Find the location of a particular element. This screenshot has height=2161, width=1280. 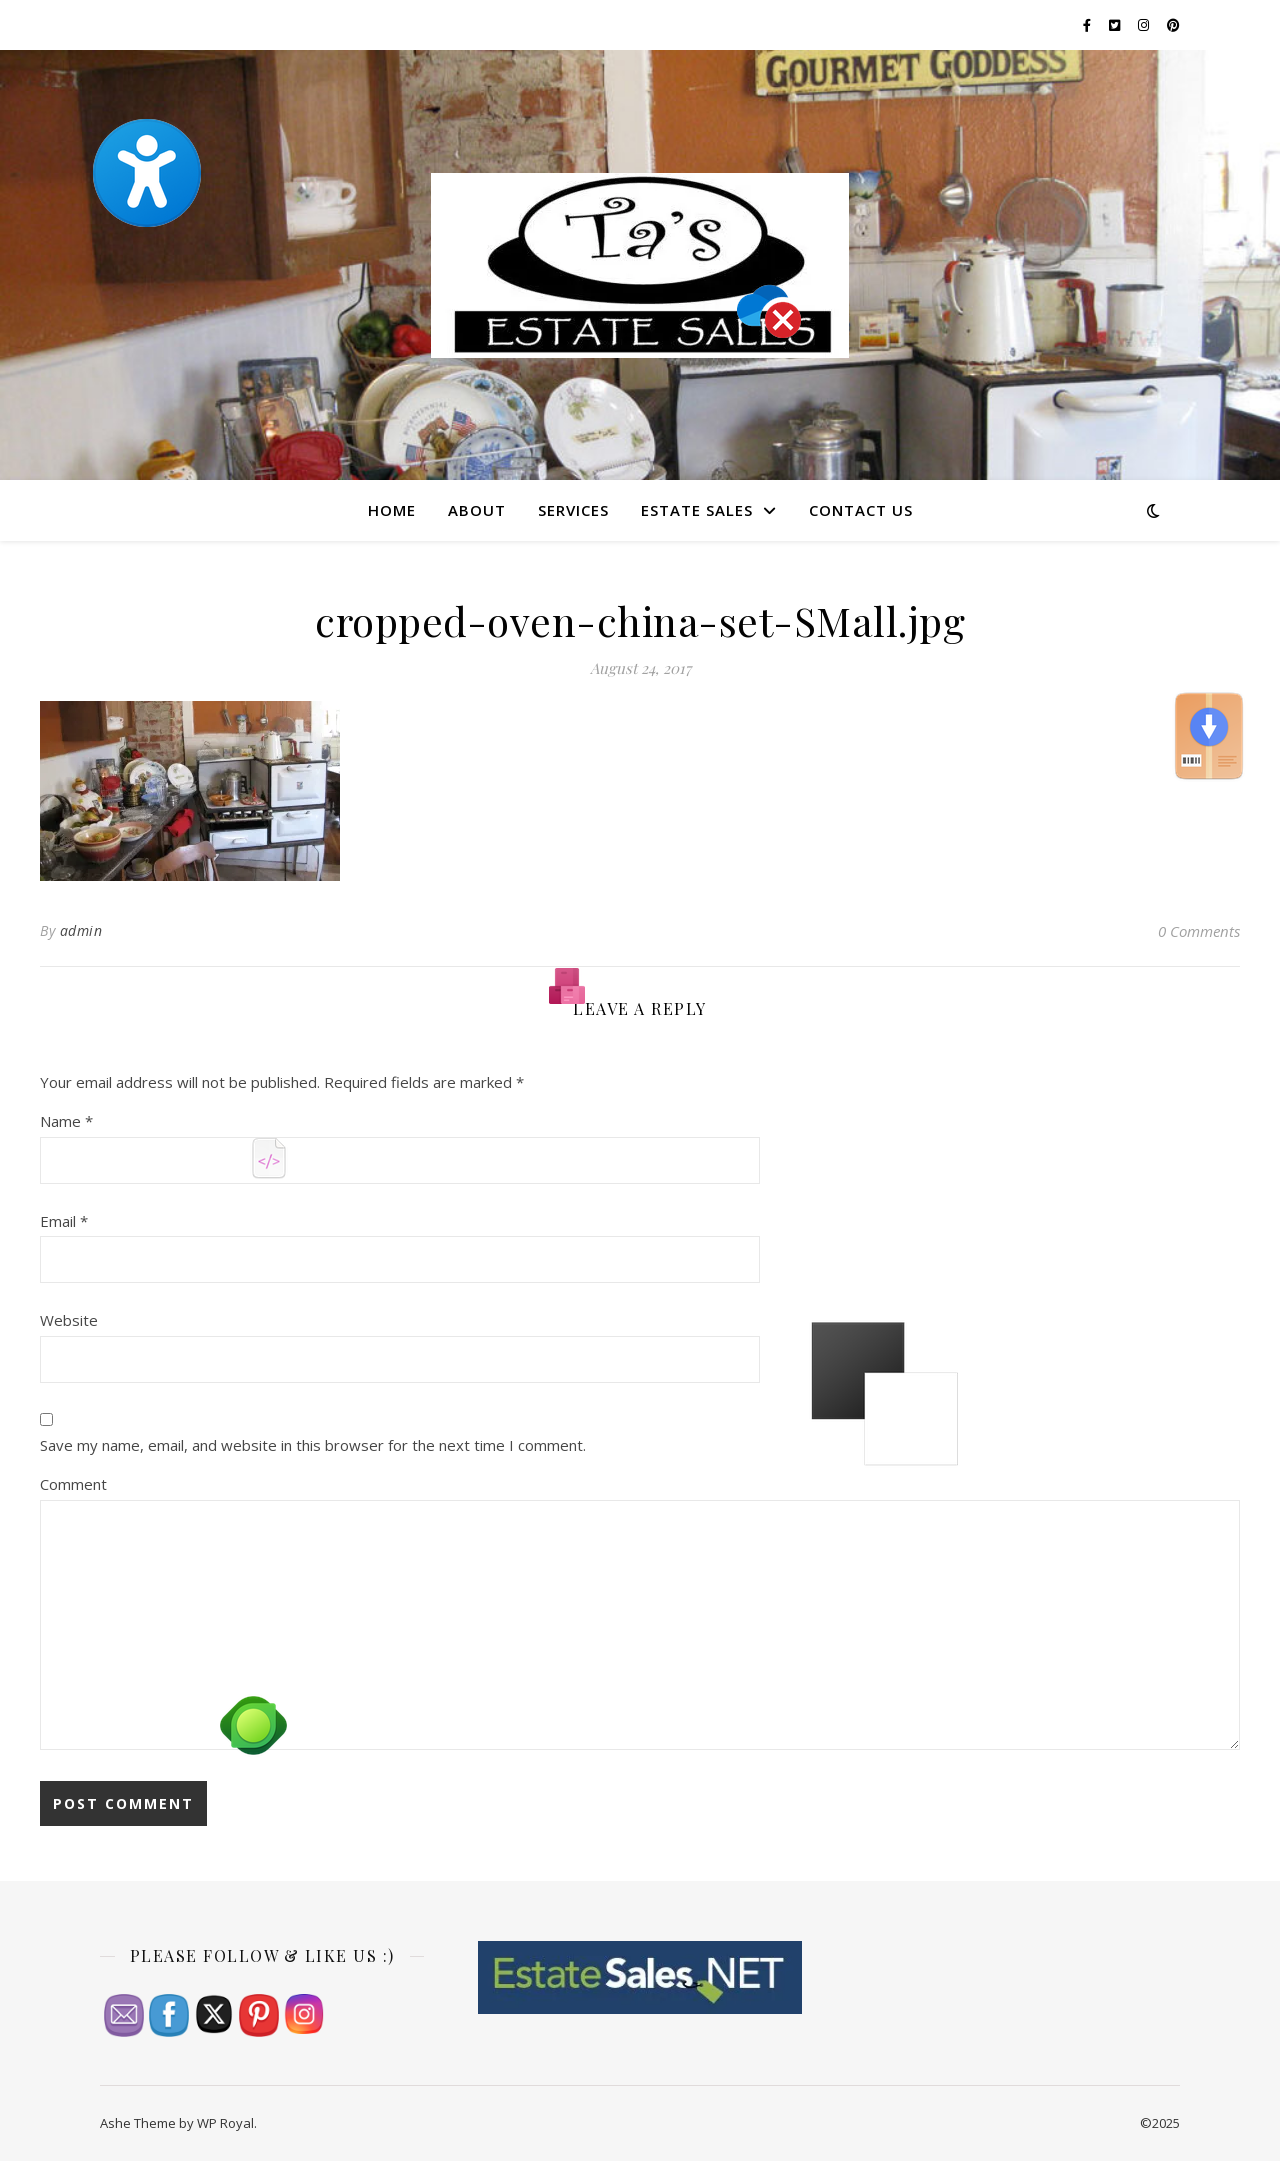

open the artifacts app is located at coordinates (567, 986).